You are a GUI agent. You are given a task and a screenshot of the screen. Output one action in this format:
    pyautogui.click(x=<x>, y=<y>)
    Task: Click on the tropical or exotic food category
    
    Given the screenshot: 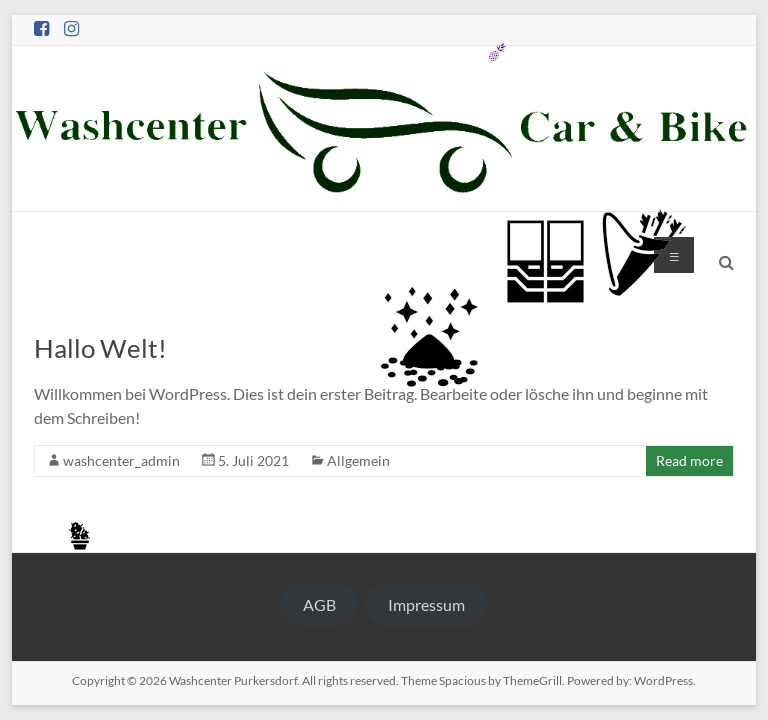 What is the action you would take?
    pyautogui.click(x=498, y=52)
    